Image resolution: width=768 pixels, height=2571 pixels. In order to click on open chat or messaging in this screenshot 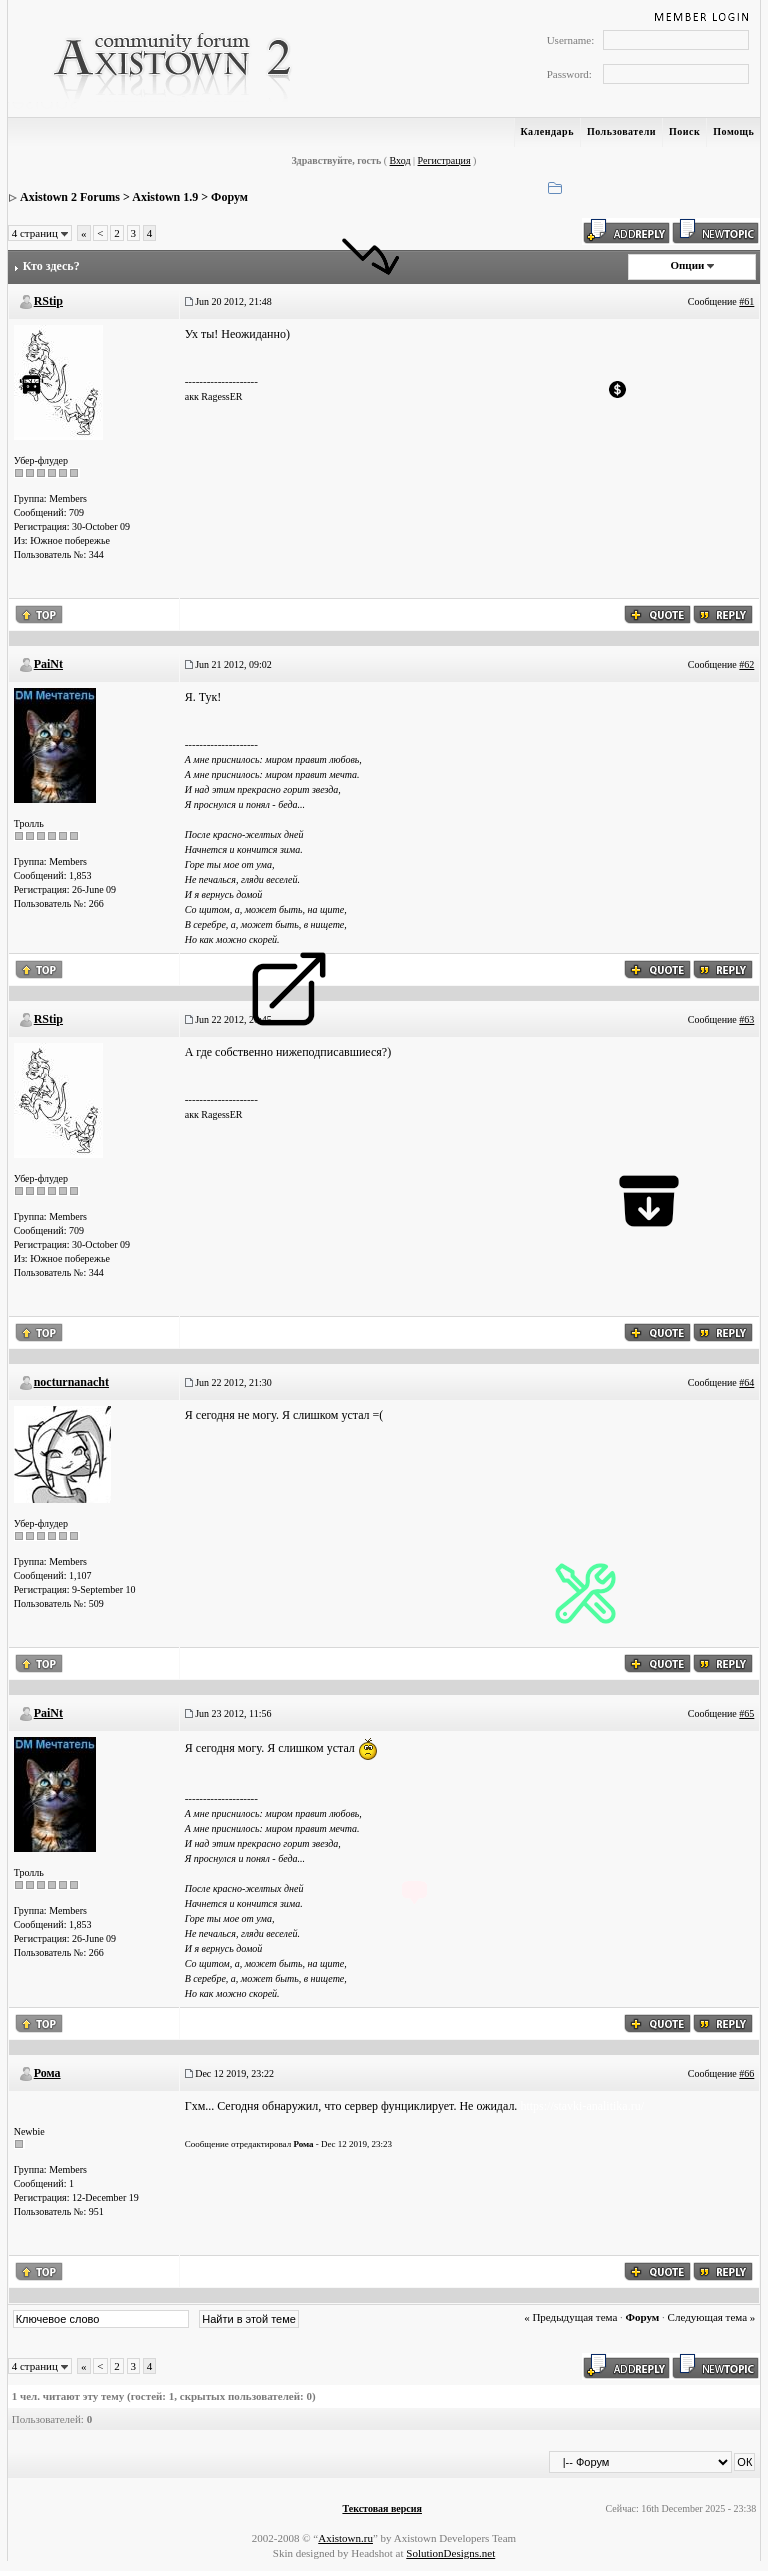, I will do `click(414, 1892)`.